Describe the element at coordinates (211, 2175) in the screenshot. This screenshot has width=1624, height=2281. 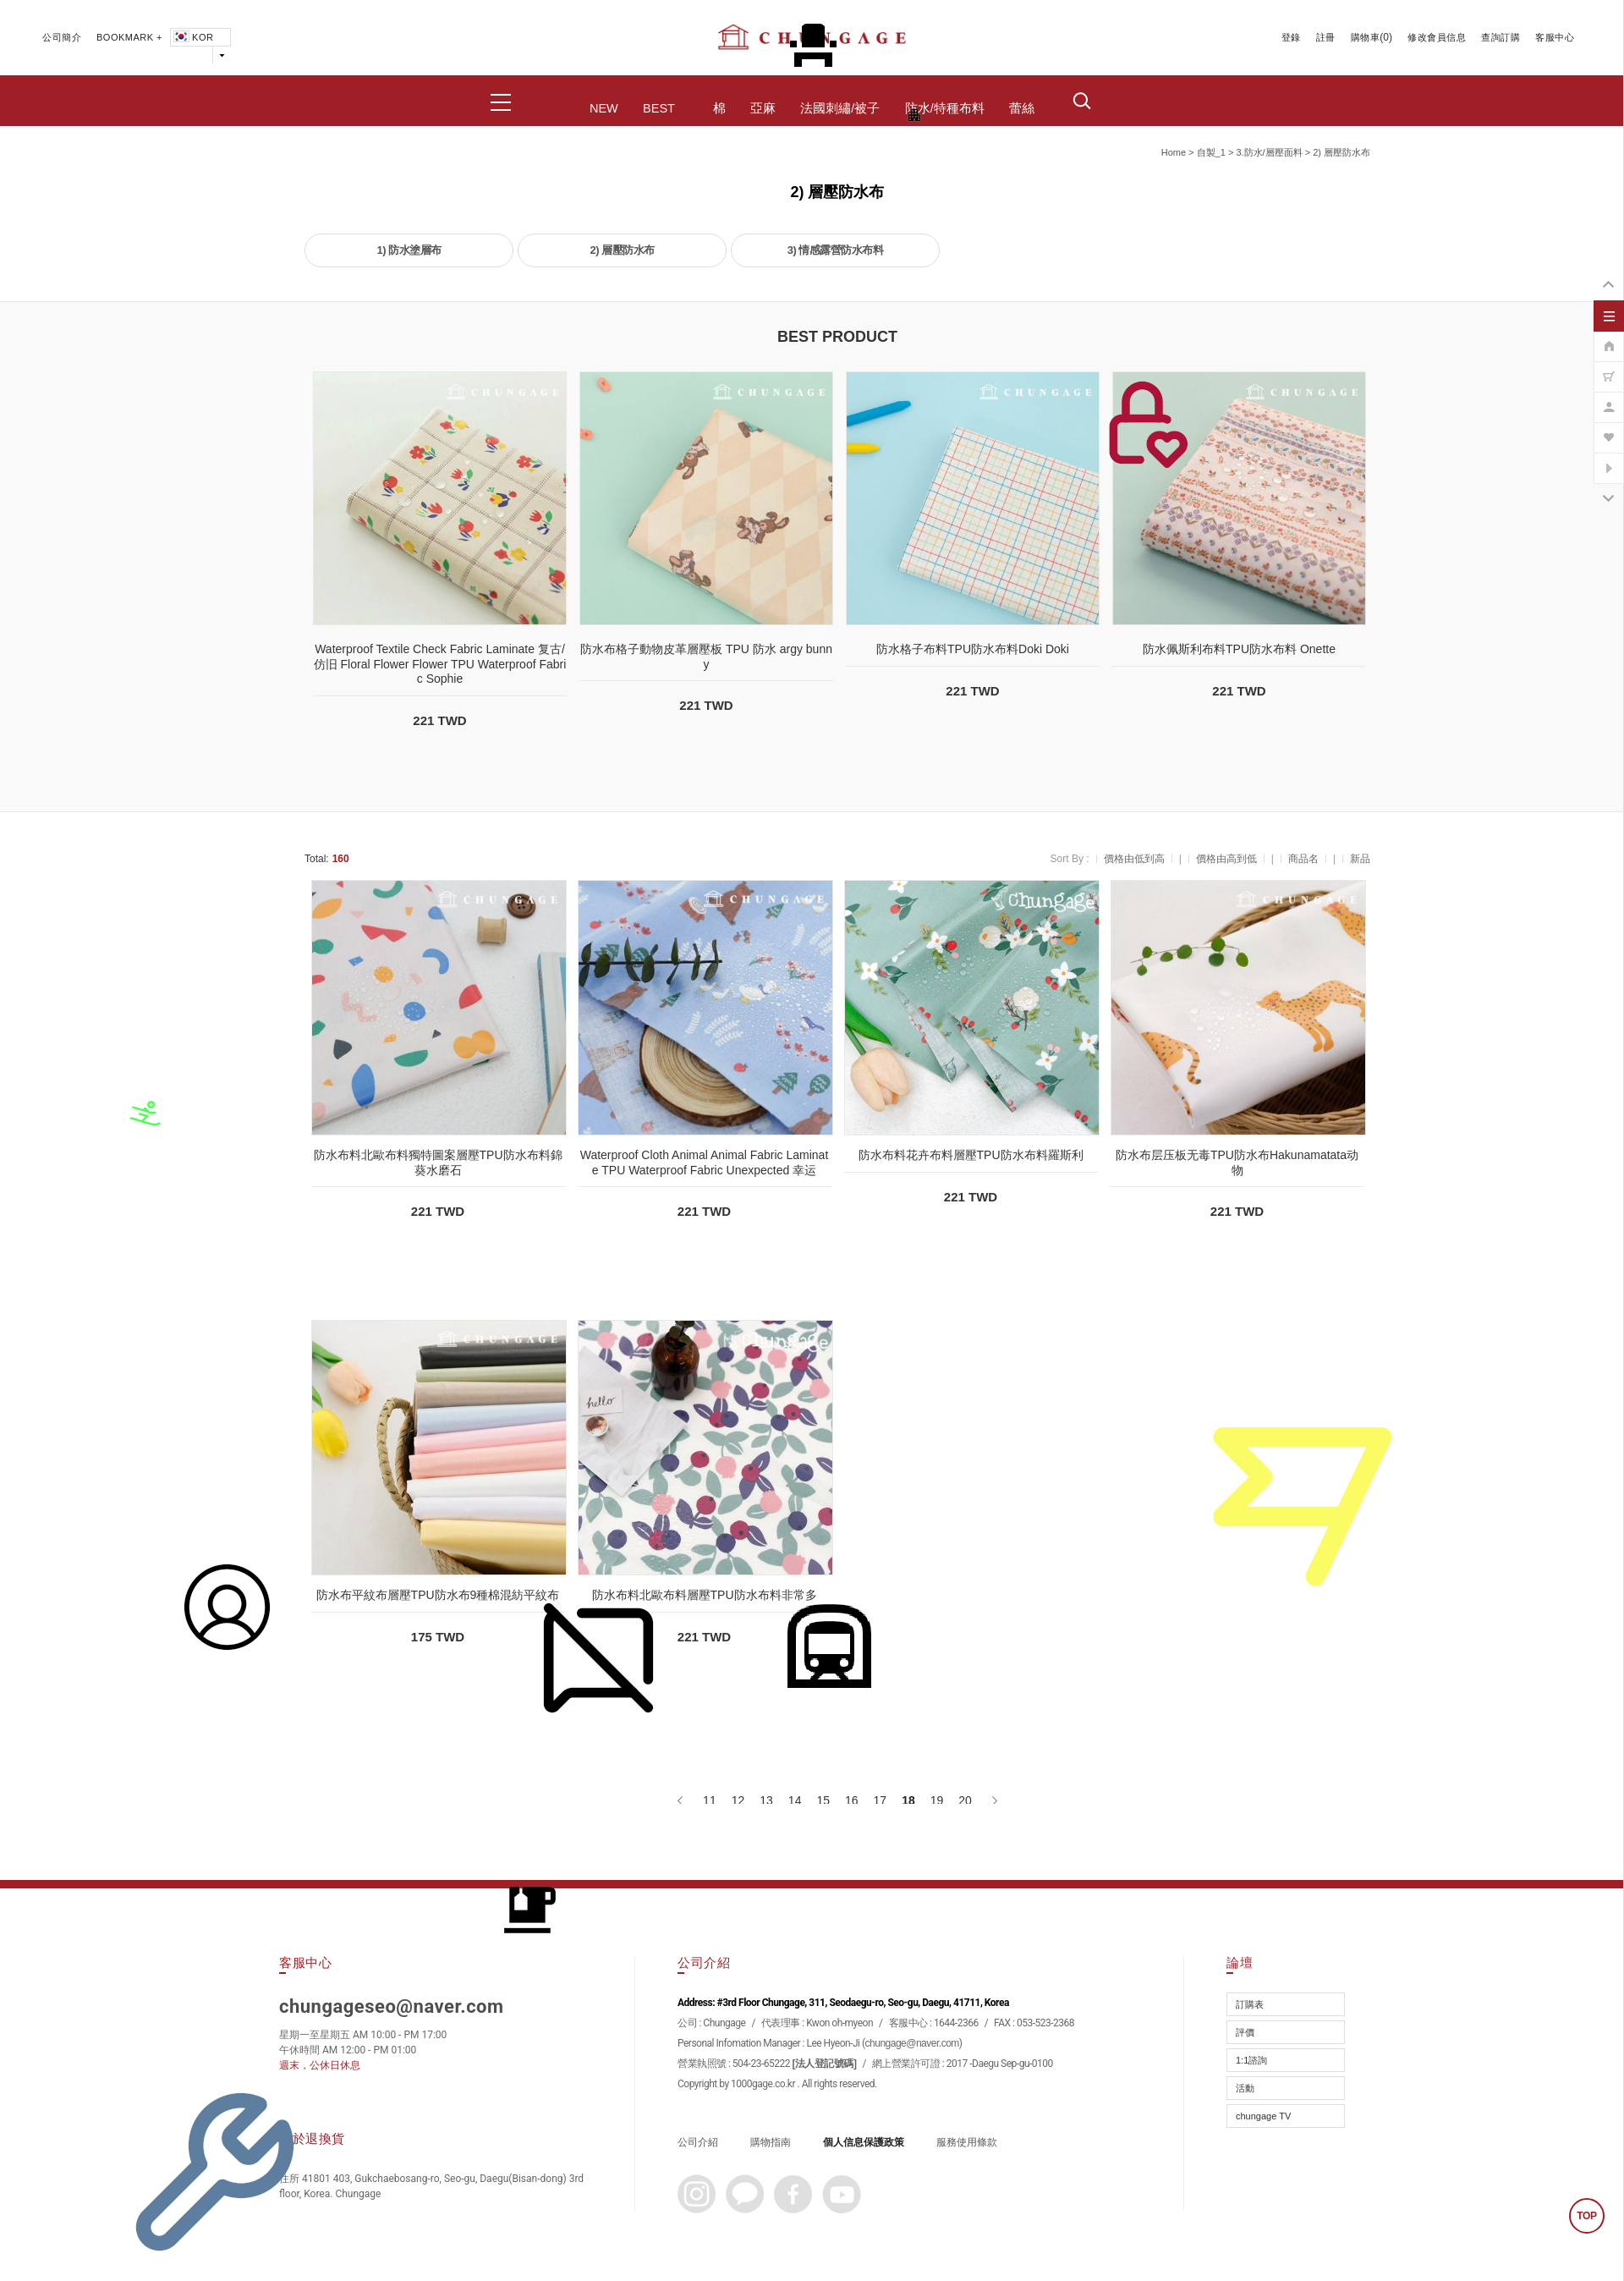
I see `access settings or configuration options` at that location.